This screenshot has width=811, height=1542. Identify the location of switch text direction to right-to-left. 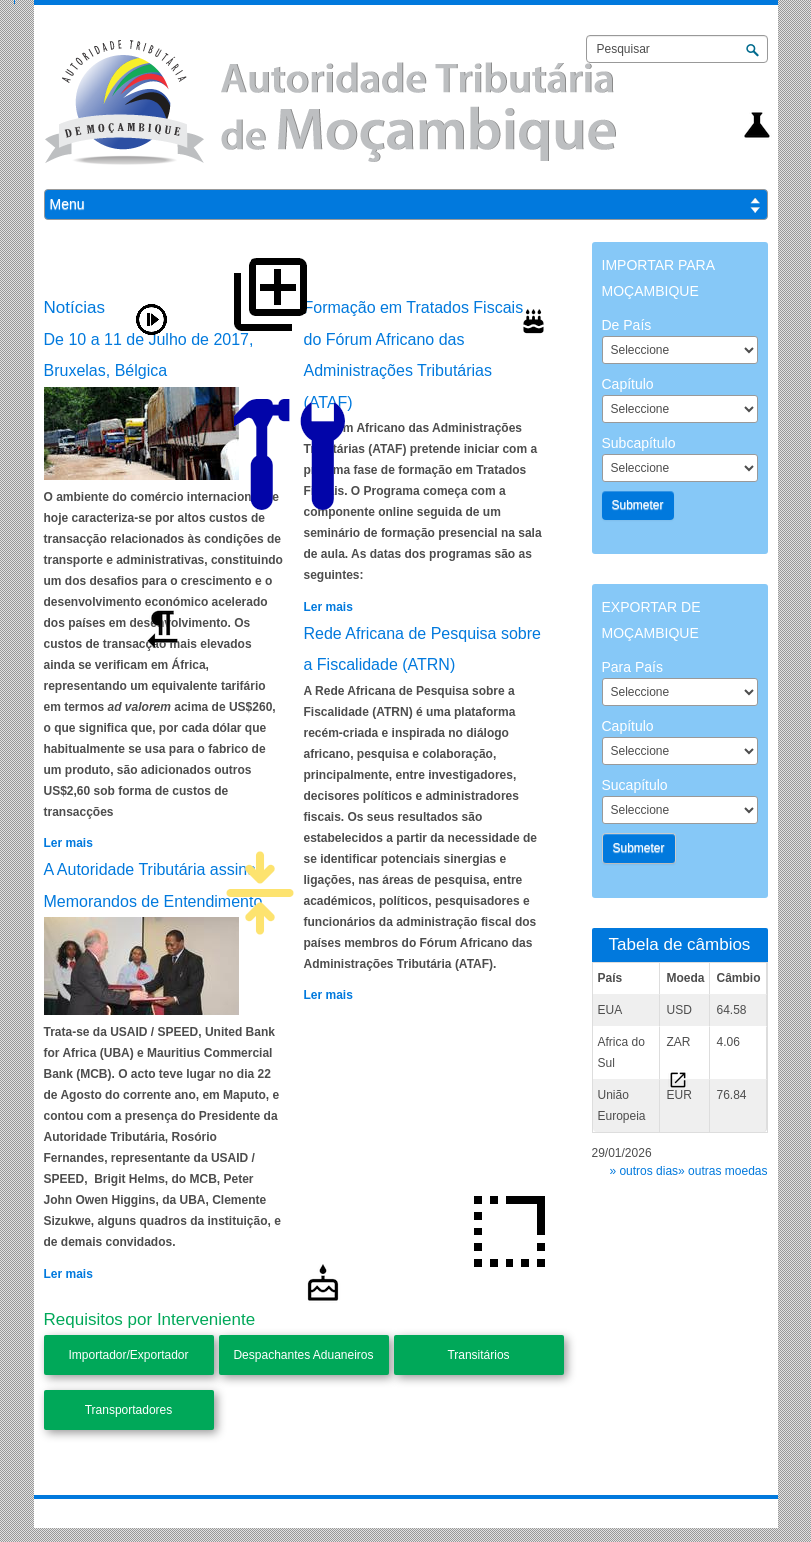
(162, 629).